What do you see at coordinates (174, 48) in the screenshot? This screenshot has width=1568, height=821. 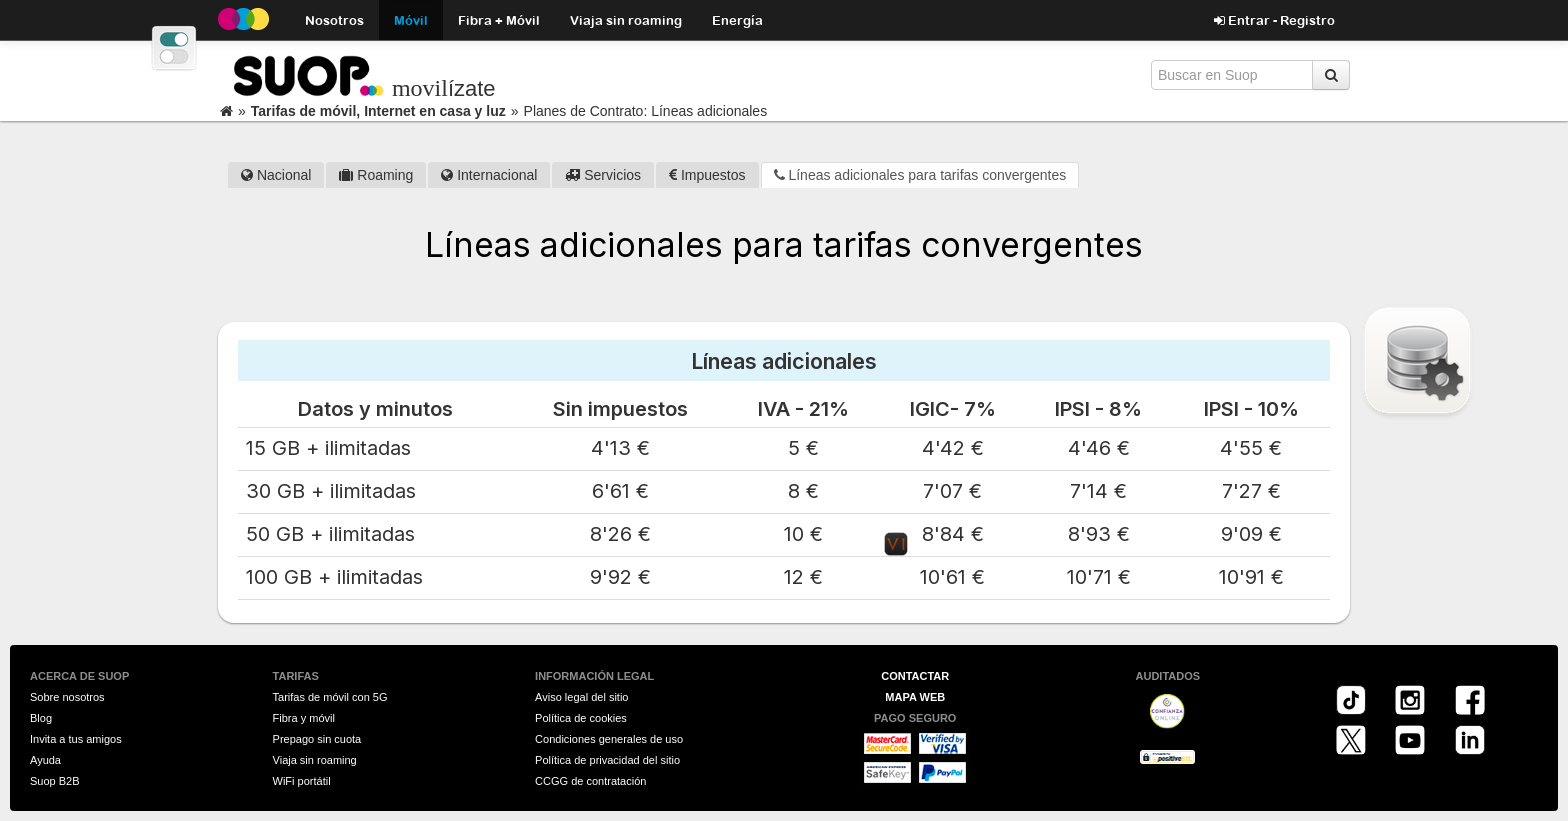 I see `open system settings or preferences` at bounding box center [174, 48].